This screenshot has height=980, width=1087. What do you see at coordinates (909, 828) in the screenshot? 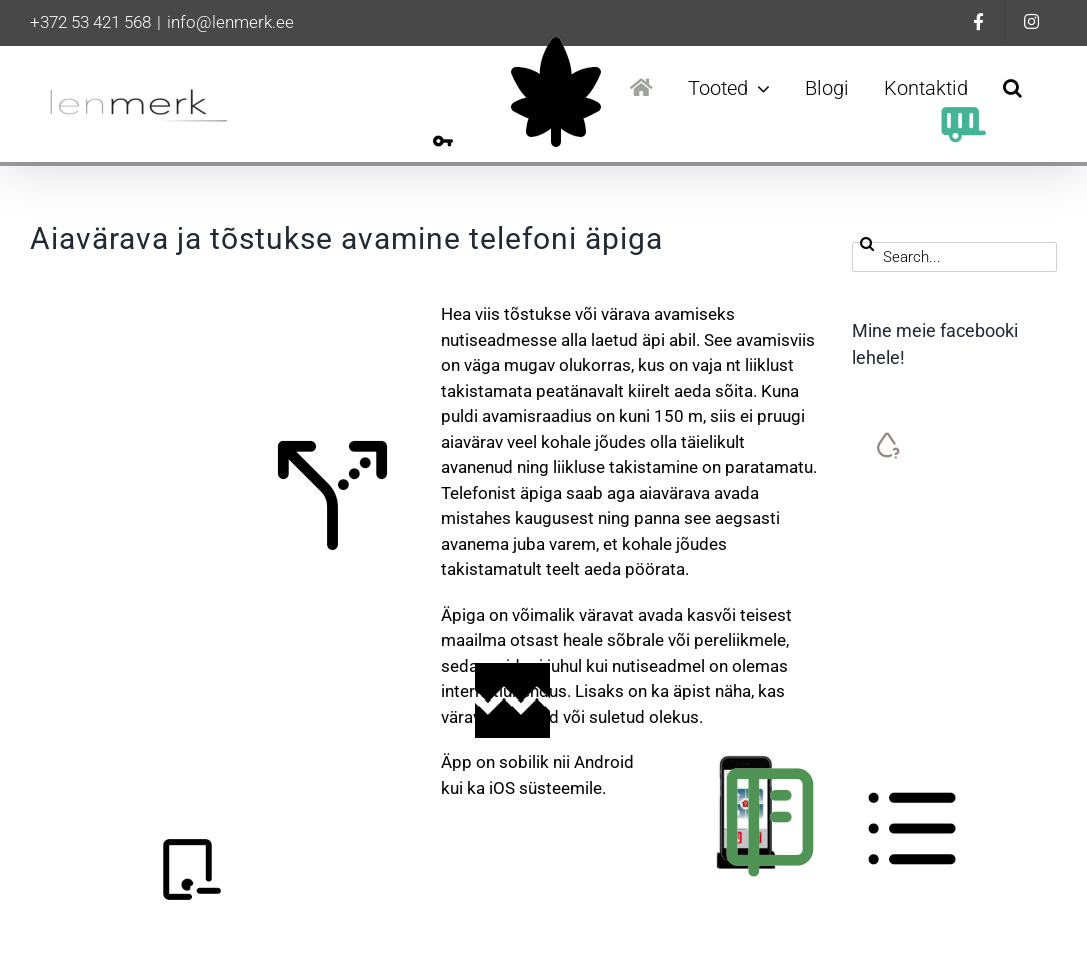
I see `view items in list format` at bounding box center [909, 828].